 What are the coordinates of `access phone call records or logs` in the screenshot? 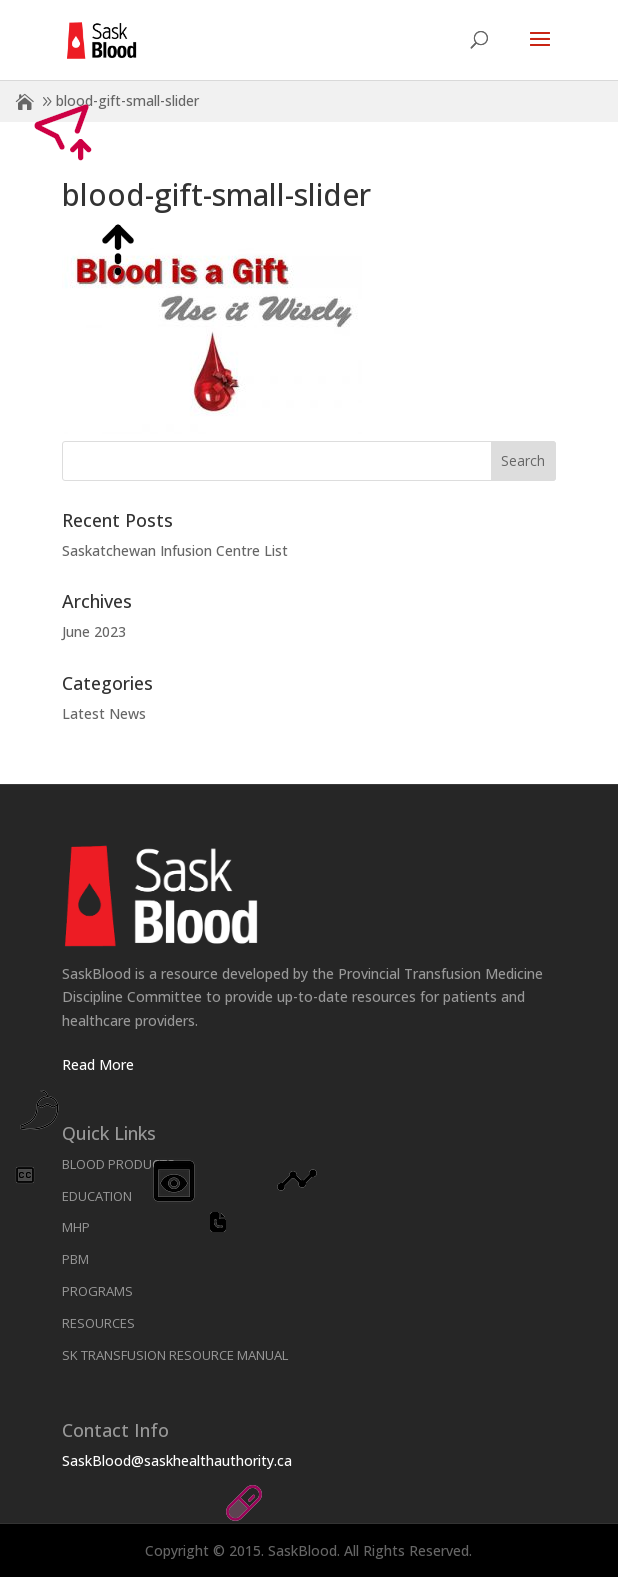 It's located at (218, 1222).